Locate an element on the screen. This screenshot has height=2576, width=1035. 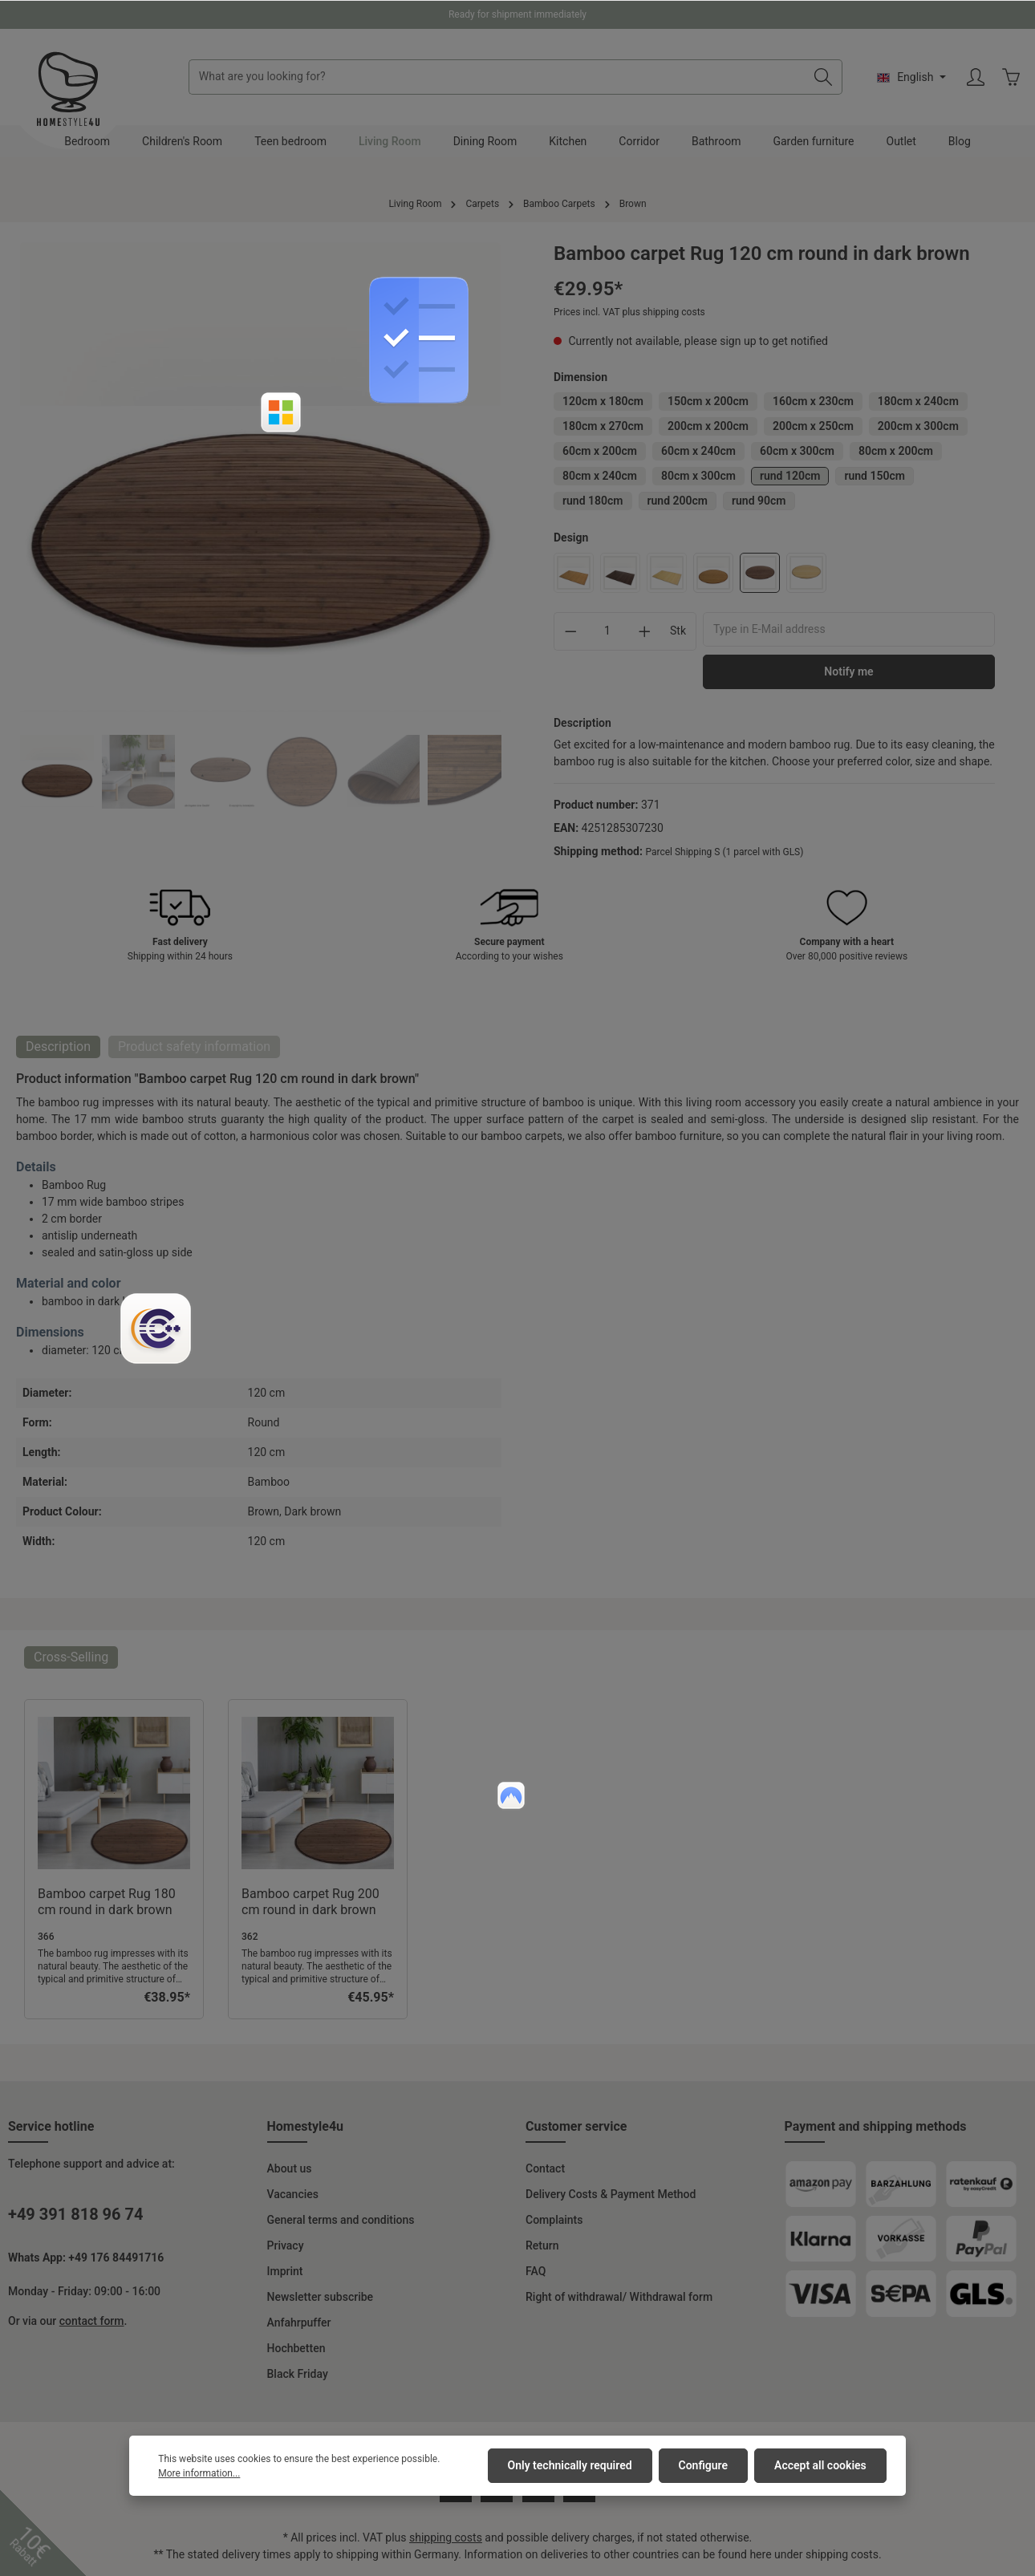
open the MSN app is located at coordinates (281, 412).